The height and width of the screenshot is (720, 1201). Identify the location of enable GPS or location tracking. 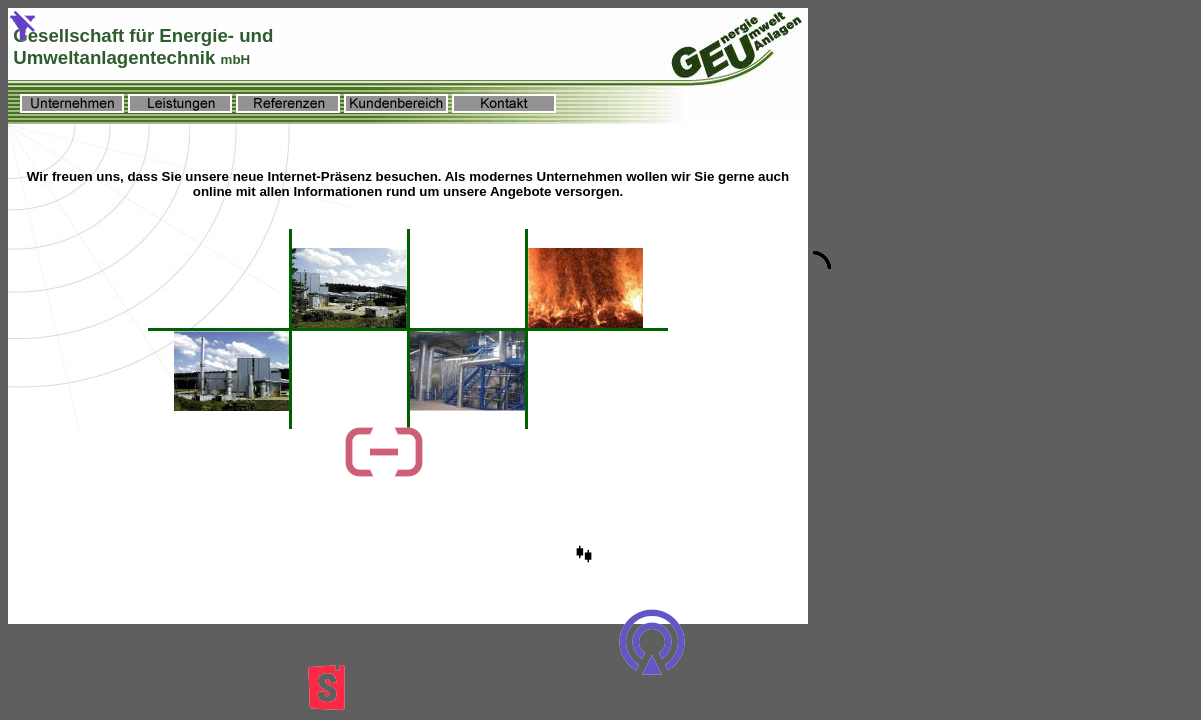
(652, 642).